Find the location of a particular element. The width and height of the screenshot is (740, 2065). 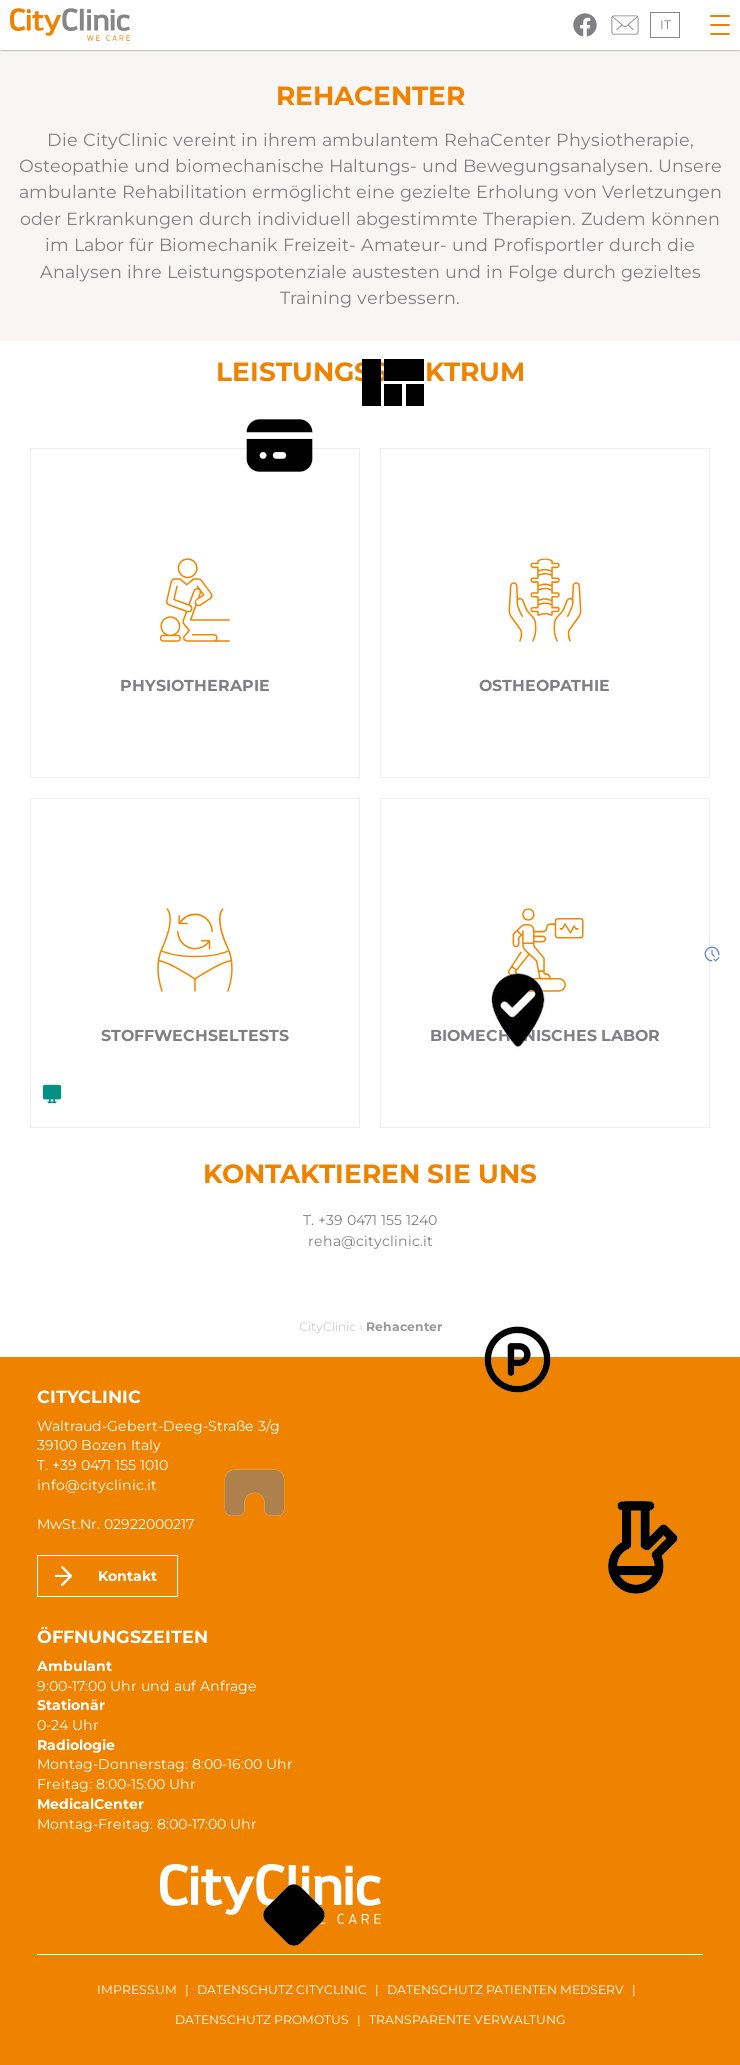

access chemistry or laboratory tools is located at coordinates (640, 1547).